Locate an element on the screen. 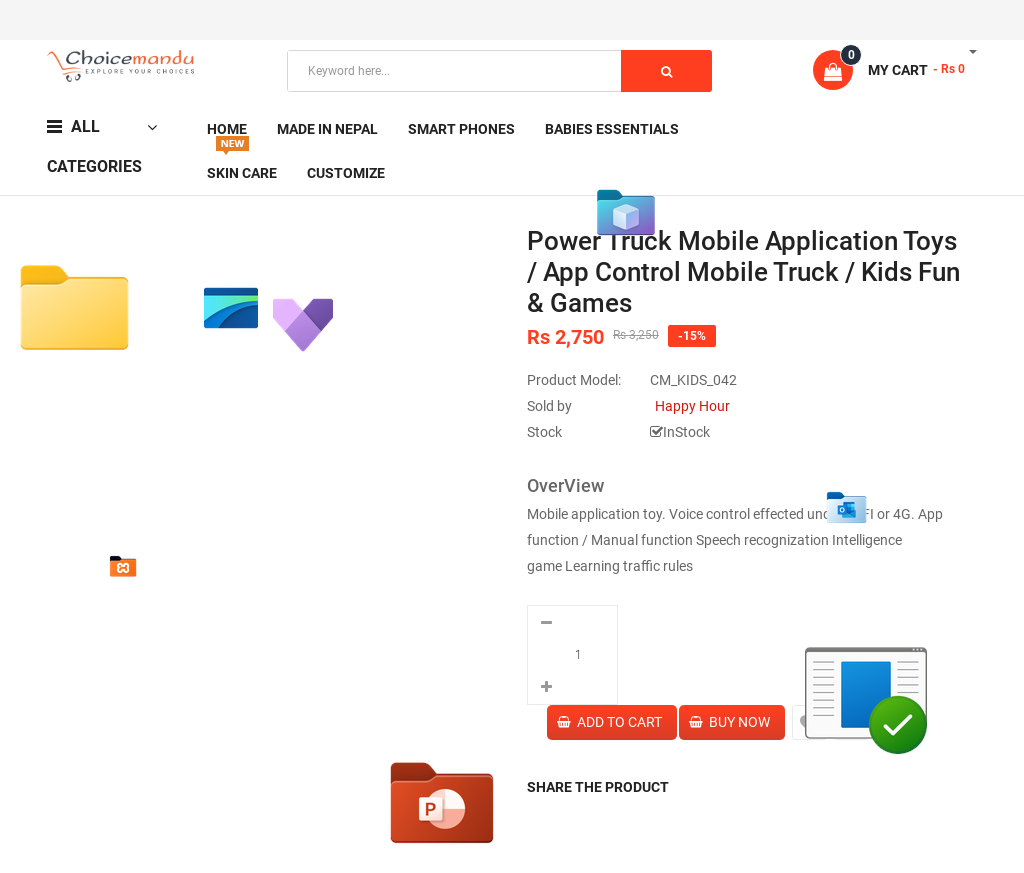 This screenshot has width=1024, height=873. open folder containing microsoft outlook files is located at coordinates (846, 508).